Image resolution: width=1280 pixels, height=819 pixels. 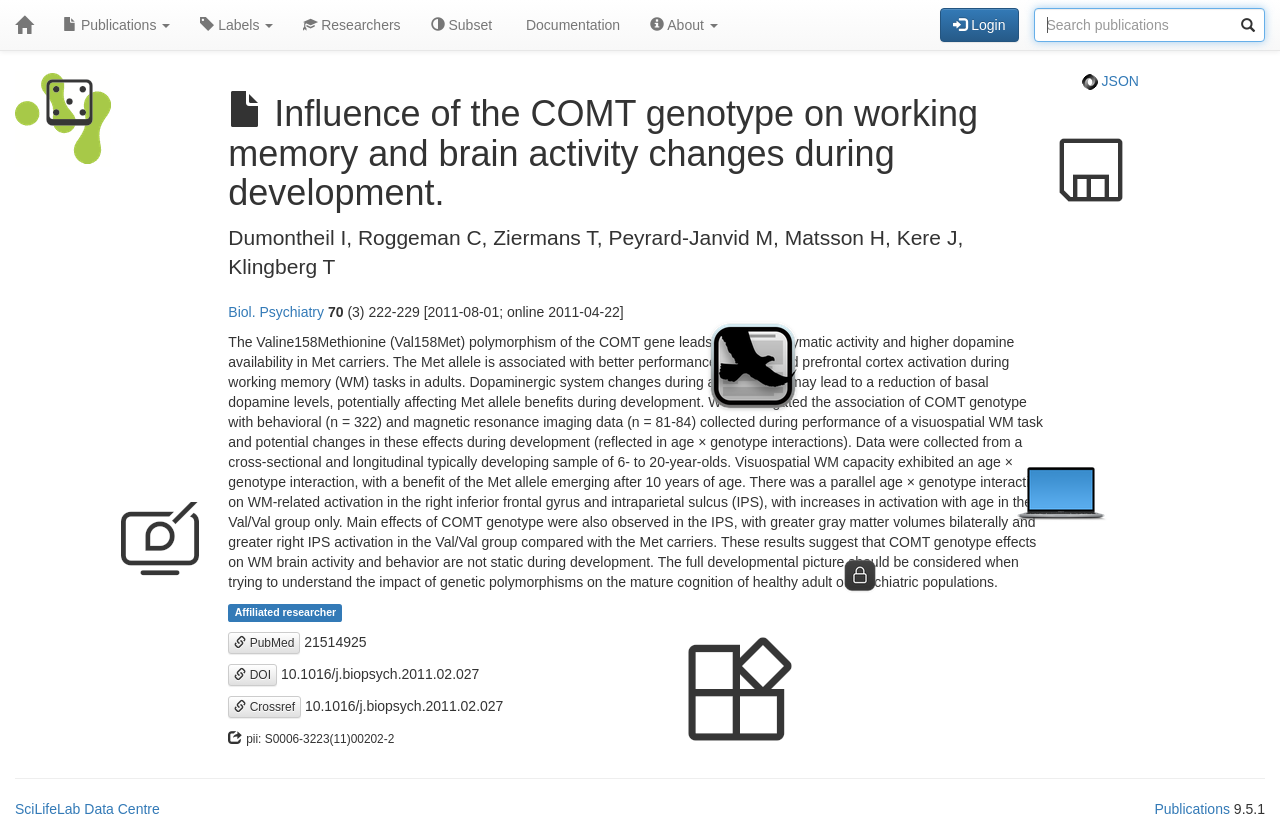 I want to click on open Setzer LaTeX editor application, so click(x=753, y=366).